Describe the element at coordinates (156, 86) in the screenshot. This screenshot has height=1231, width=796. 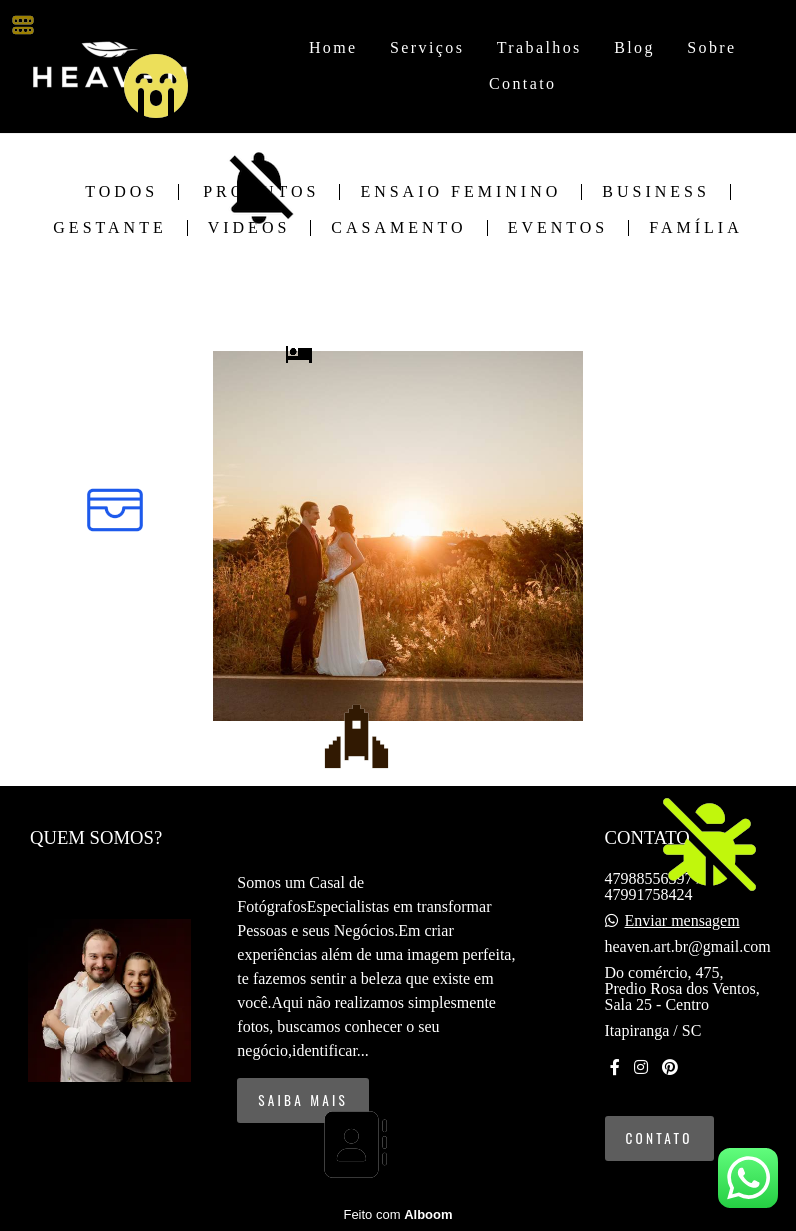
I see `react with a crying or sad emotion` at that location.